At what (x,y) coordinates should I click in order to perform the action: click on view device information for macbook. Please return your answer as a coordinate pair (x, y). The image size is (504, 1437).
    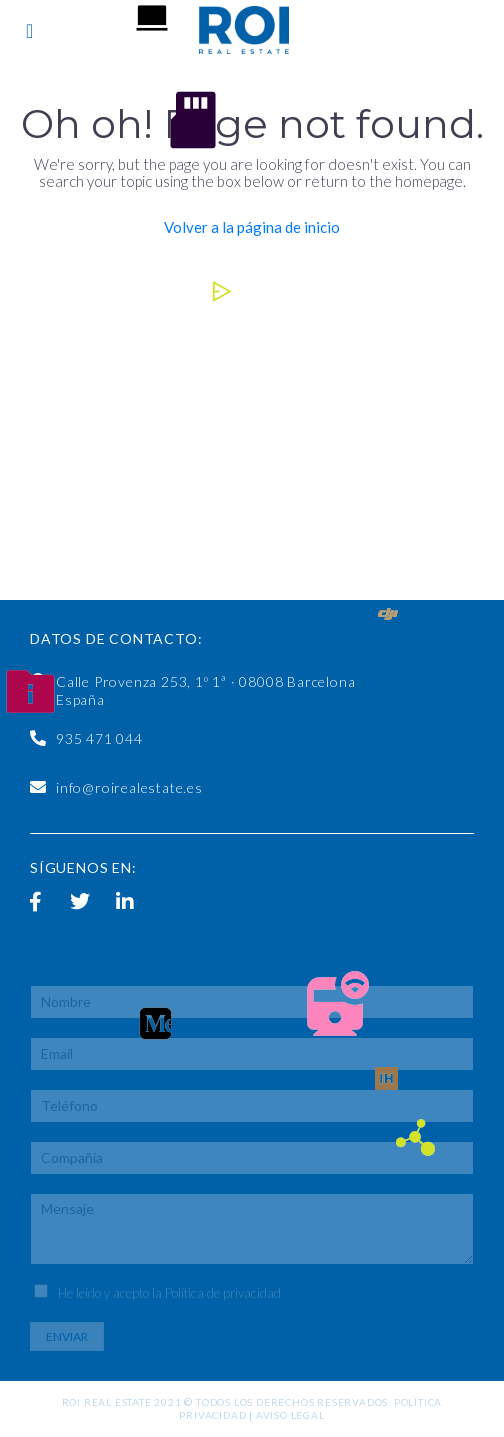
    Looking at the image, I should click on (152, 18).